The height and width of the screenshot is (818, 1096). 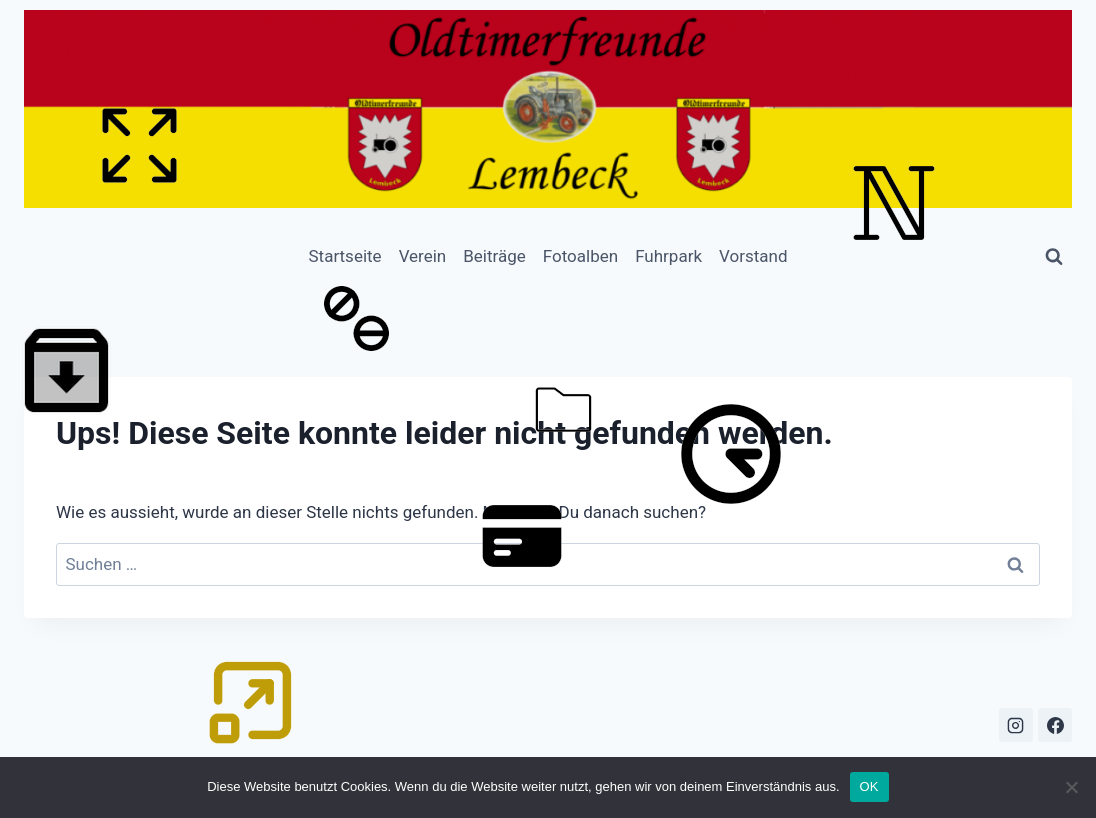 What do you see at coordinates (563, 408) in the screenshot?
I see `open file folder` at bounding box center [563, 408].